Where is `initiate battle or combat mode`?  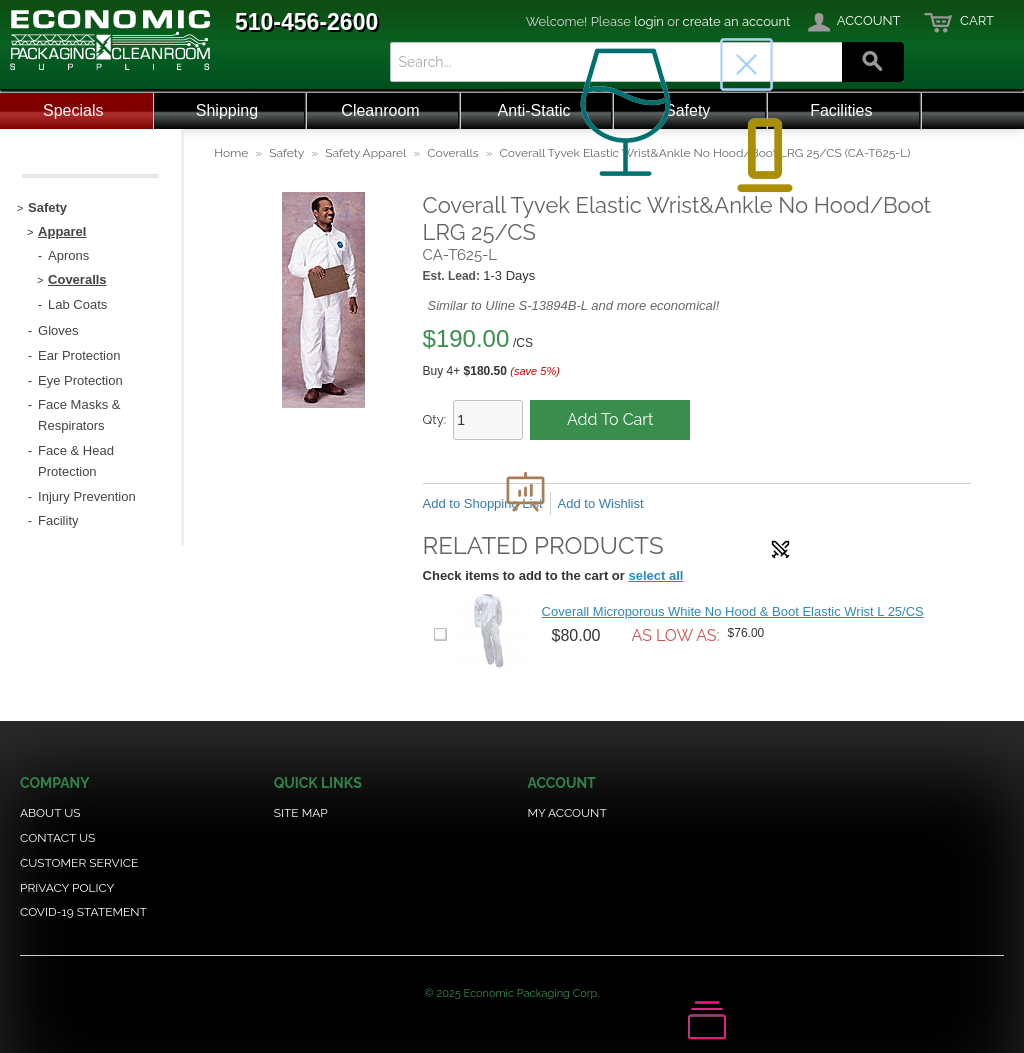 initiate battle or combat mode is located at coordinates (780, 549).